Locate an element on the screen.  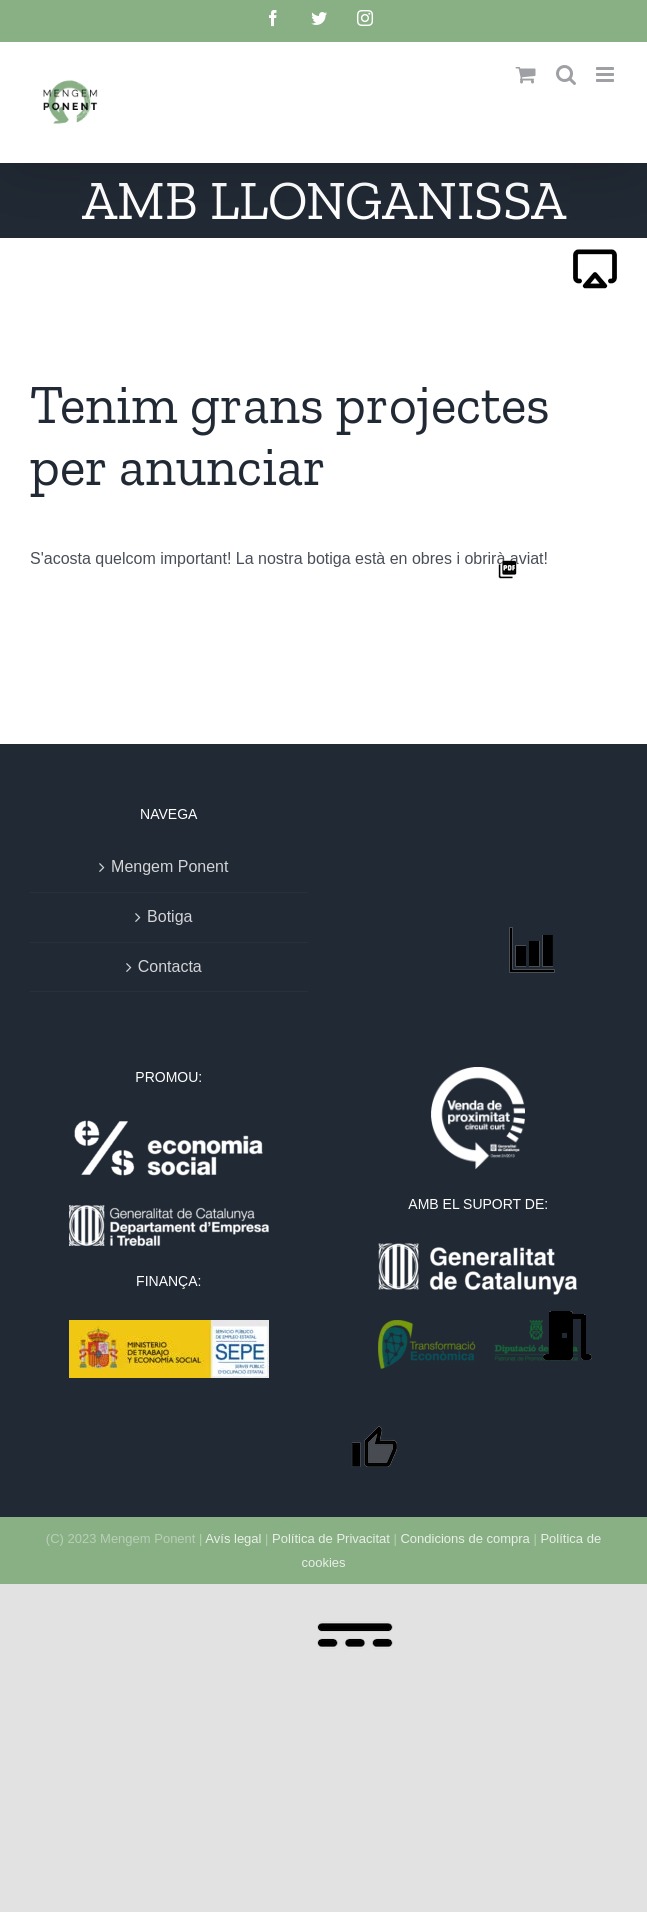
power input or DC power connection port is located at coordinates (357, 1635).